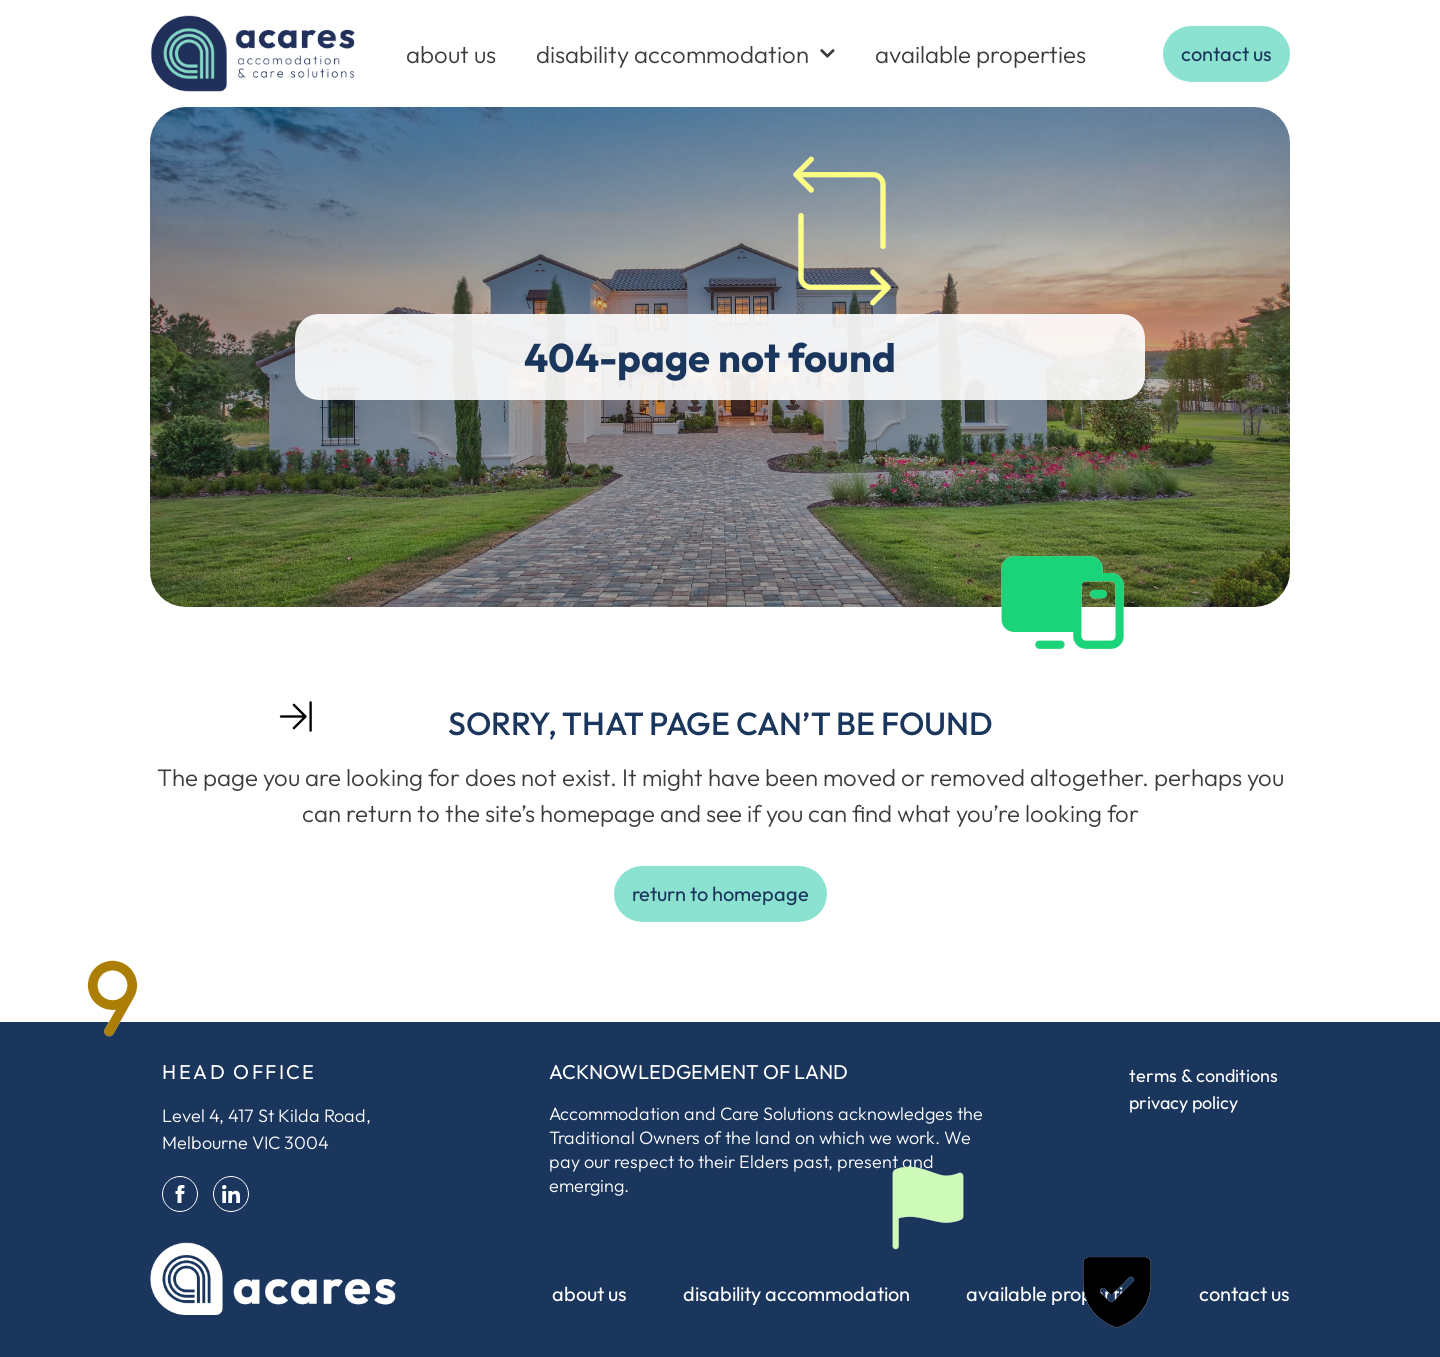 This screenshot has height=1357, width=1440. Describe the element at coordinates (296, 716) in the screenshot. I see `navigate to the next item or page` at that location.